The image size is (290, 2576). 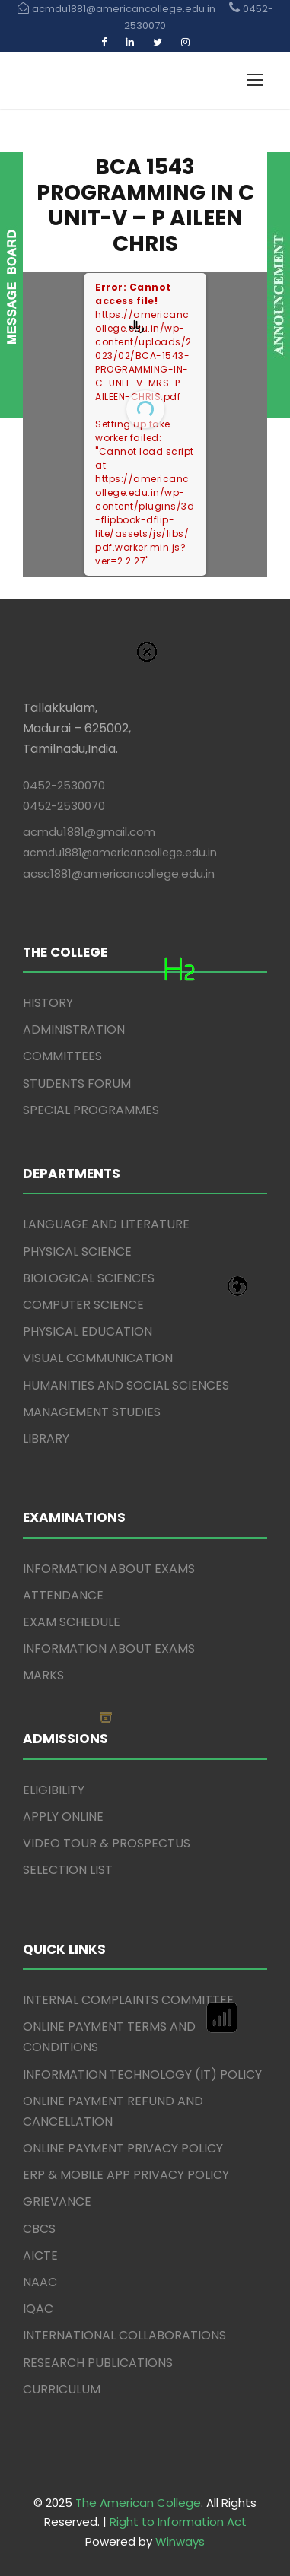 What do you see at coordinates (147, 652) in the screenshot?
I see `close or dismiss a dialog` at bounding box center [147, 652].